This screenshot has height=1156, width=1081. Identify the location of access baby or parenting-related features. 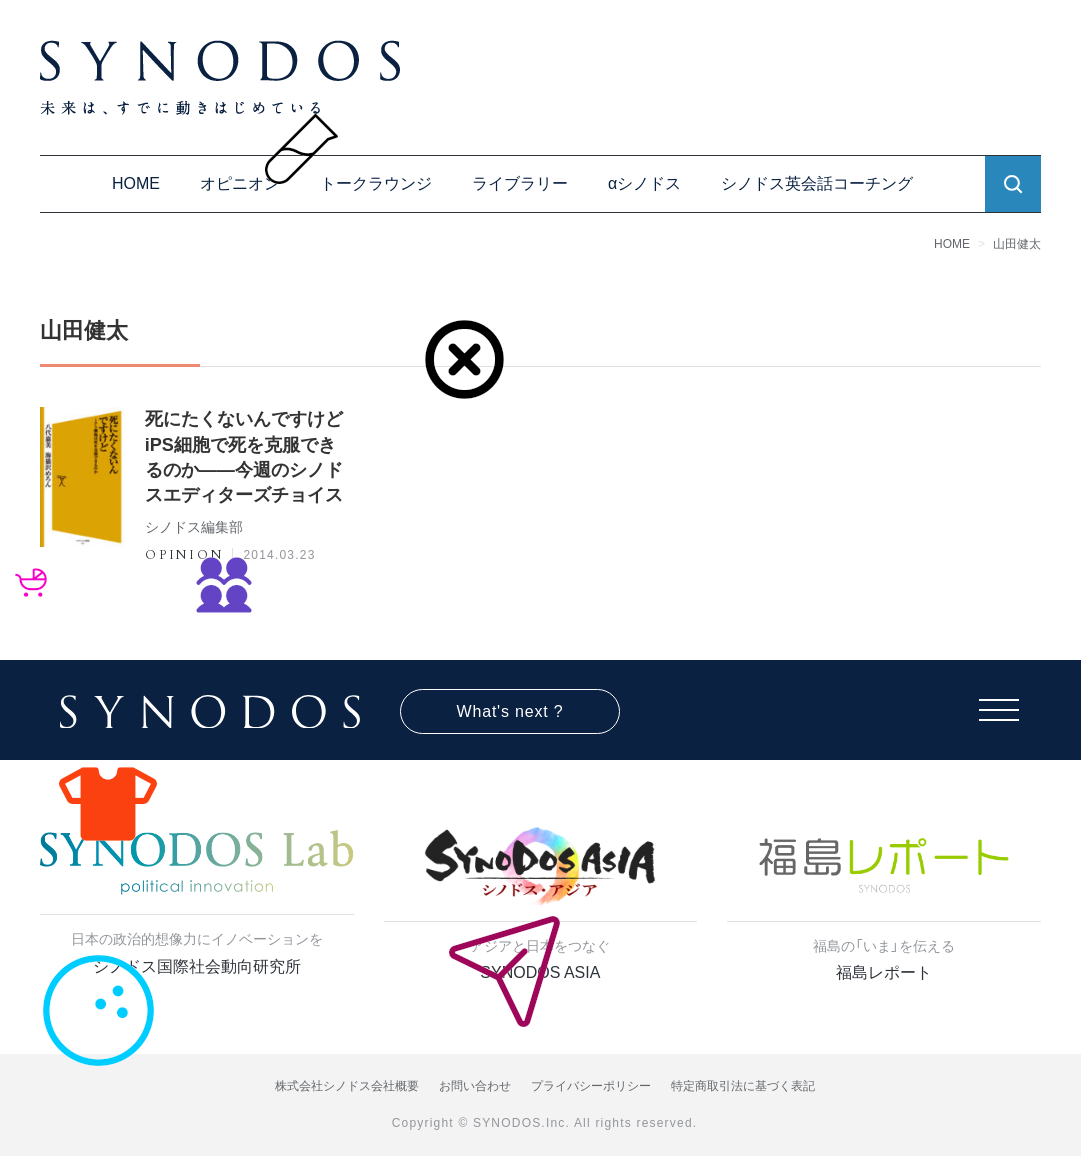
(31, 581).